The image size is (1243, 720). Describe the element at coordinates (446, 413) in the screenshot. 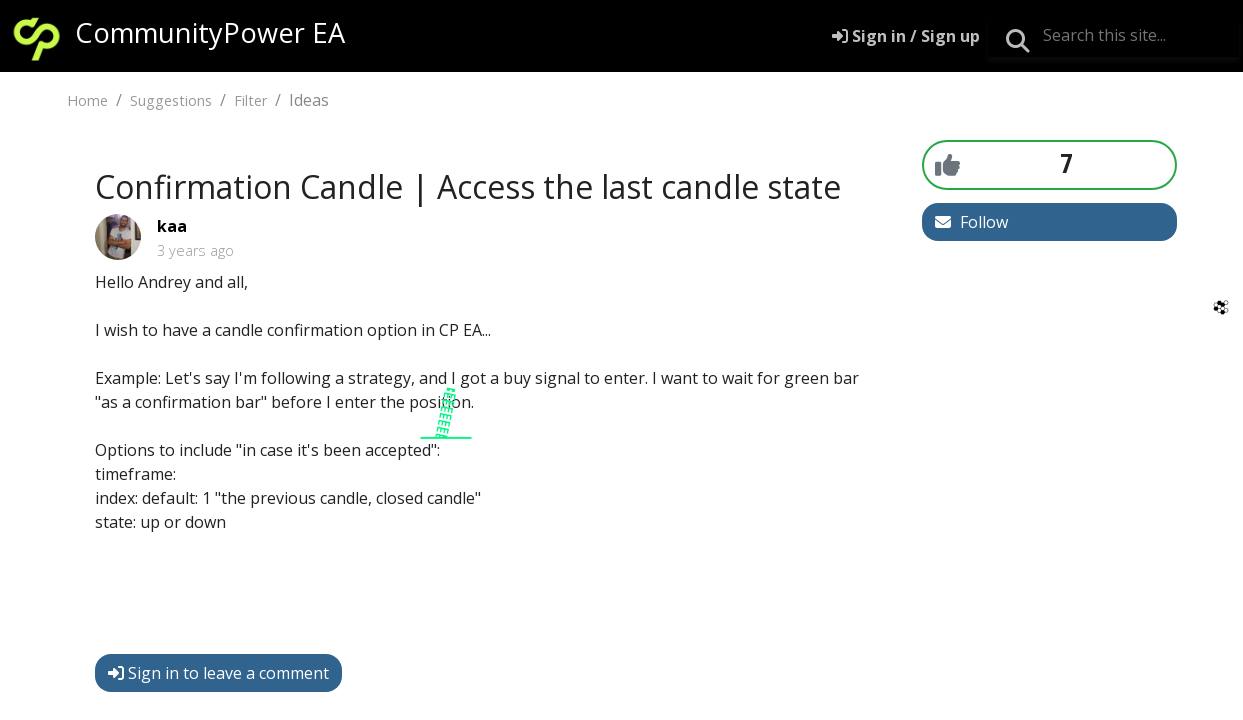

I see `view Italian landmarks or attractions` at that location.